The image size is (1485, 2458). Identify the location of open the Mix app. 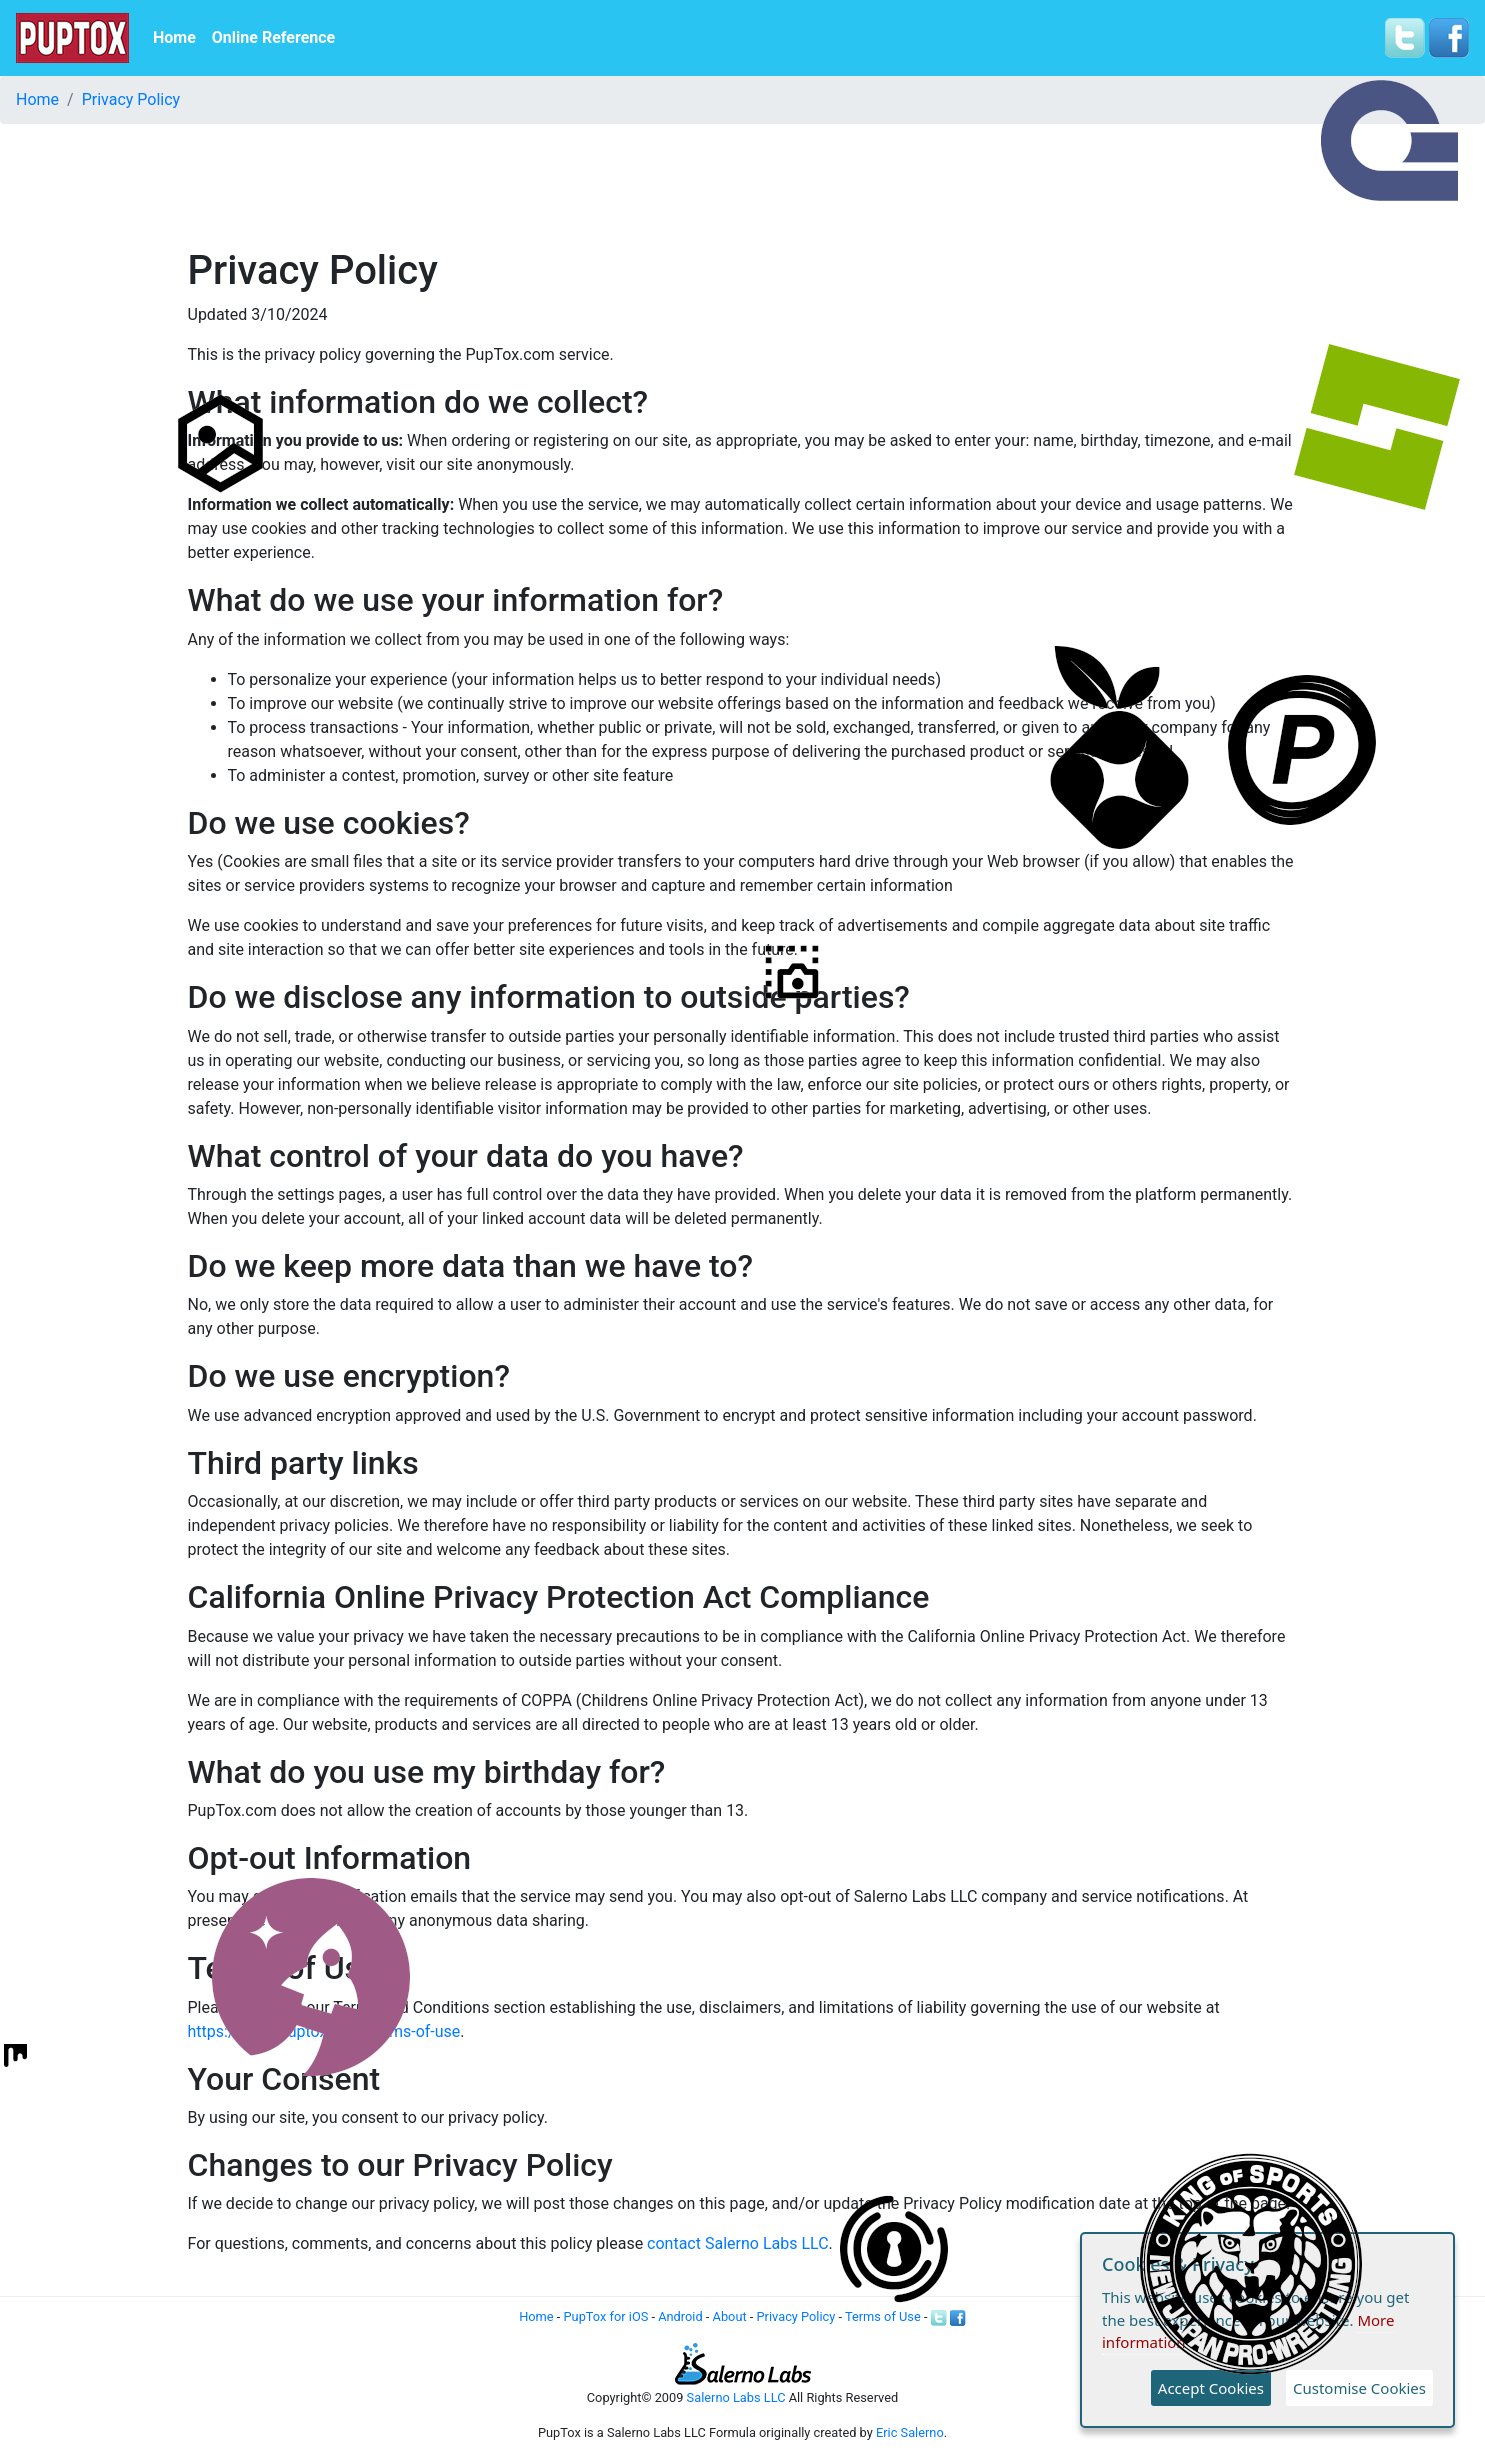
(15, 2055).